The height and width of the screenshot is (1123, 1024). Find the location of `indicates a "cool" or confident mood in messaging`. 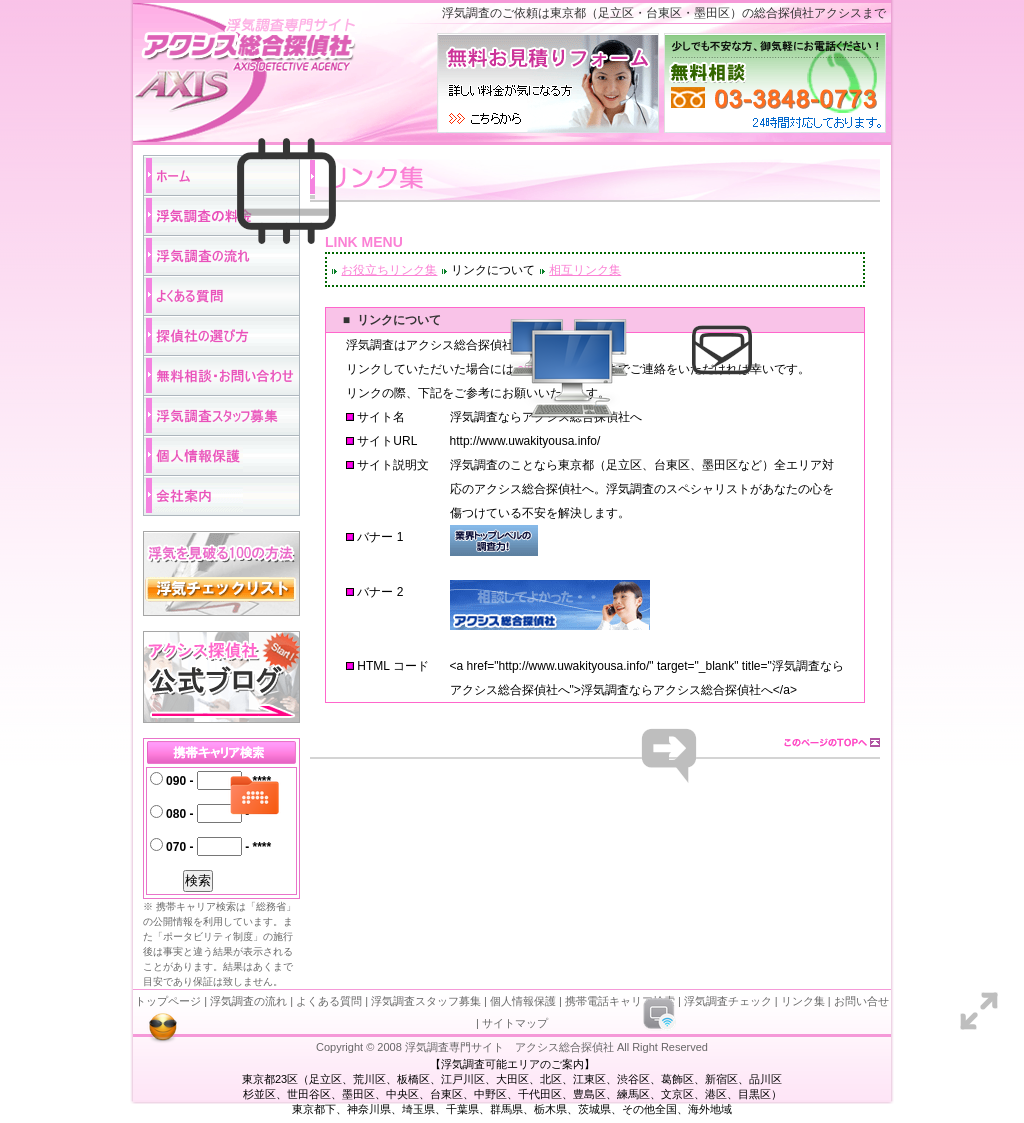

indicates a "cool" or confident mood in messaging is located at coordinates (163, 1028).